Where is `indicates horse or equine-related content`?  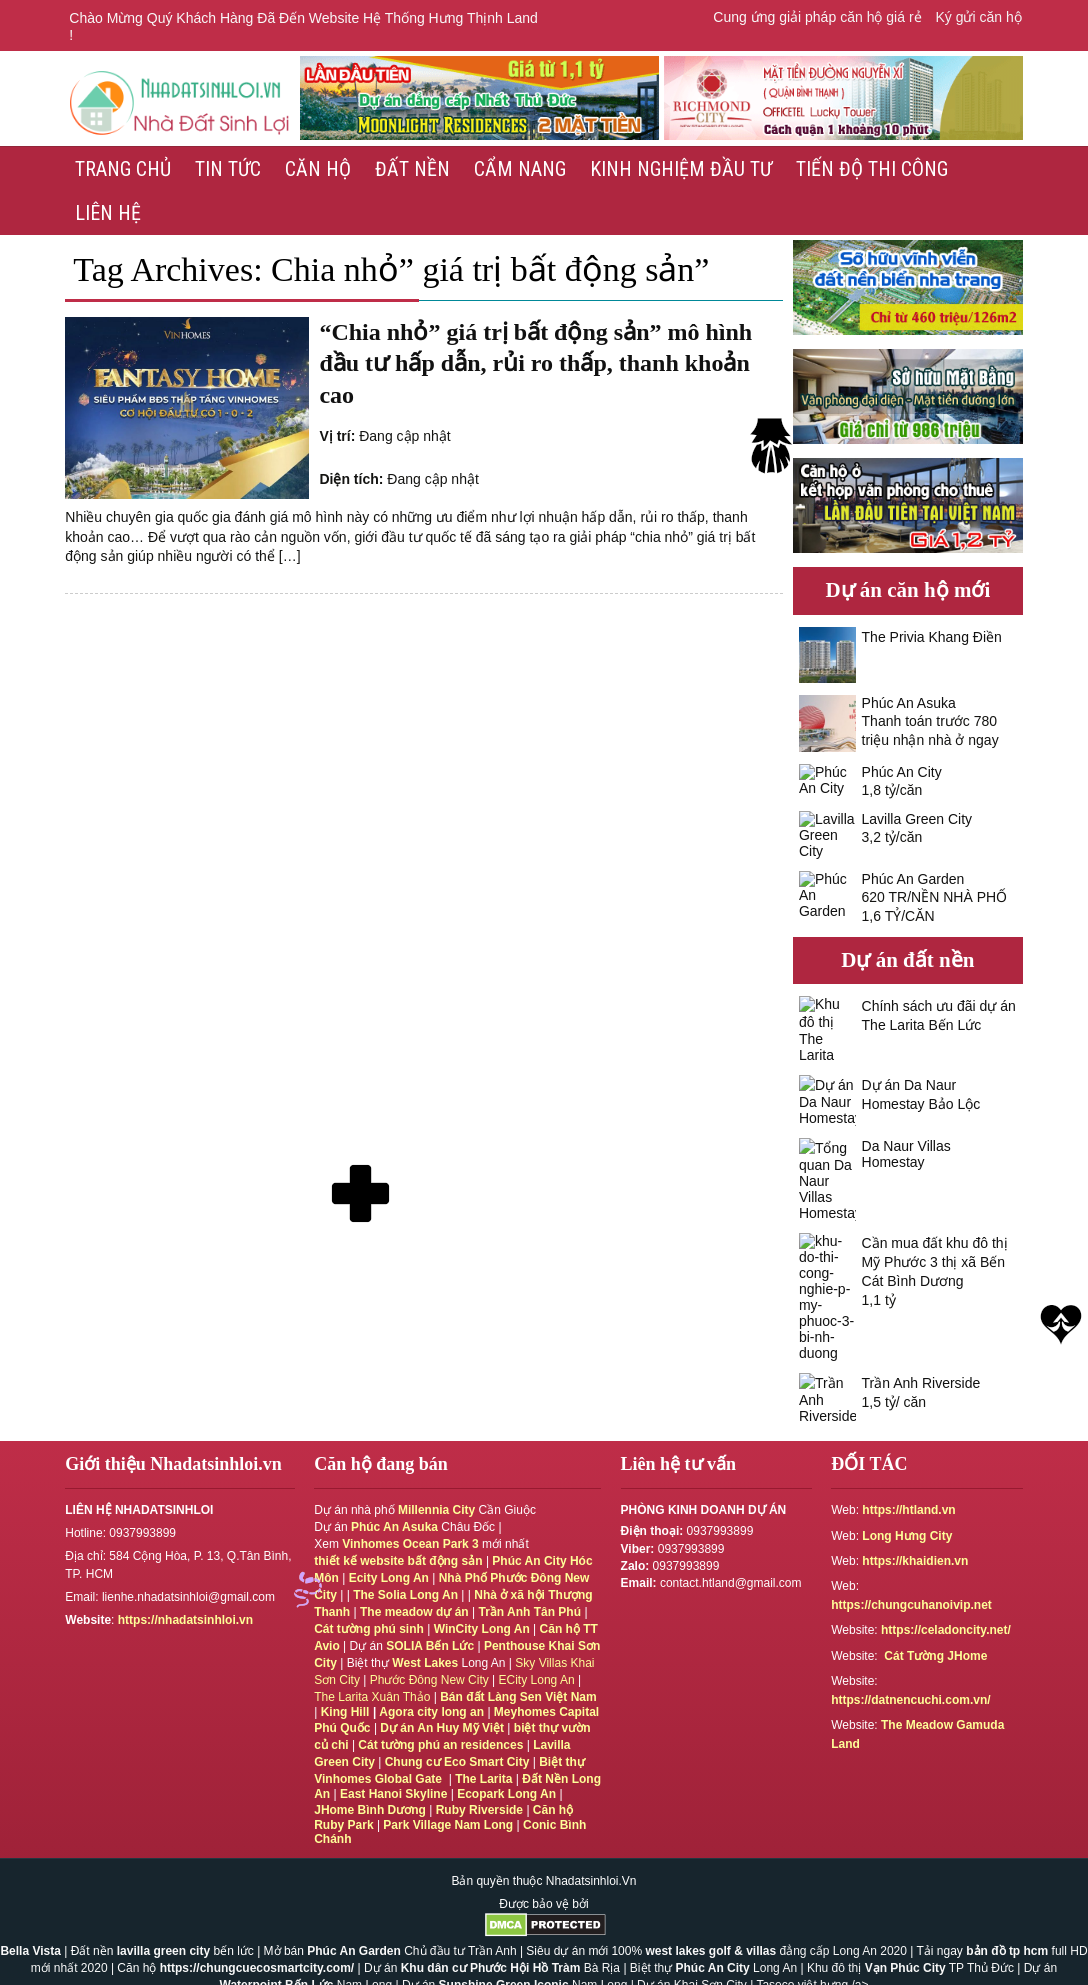
indicates horse or equine-related content is located at coordinates (771, 446).